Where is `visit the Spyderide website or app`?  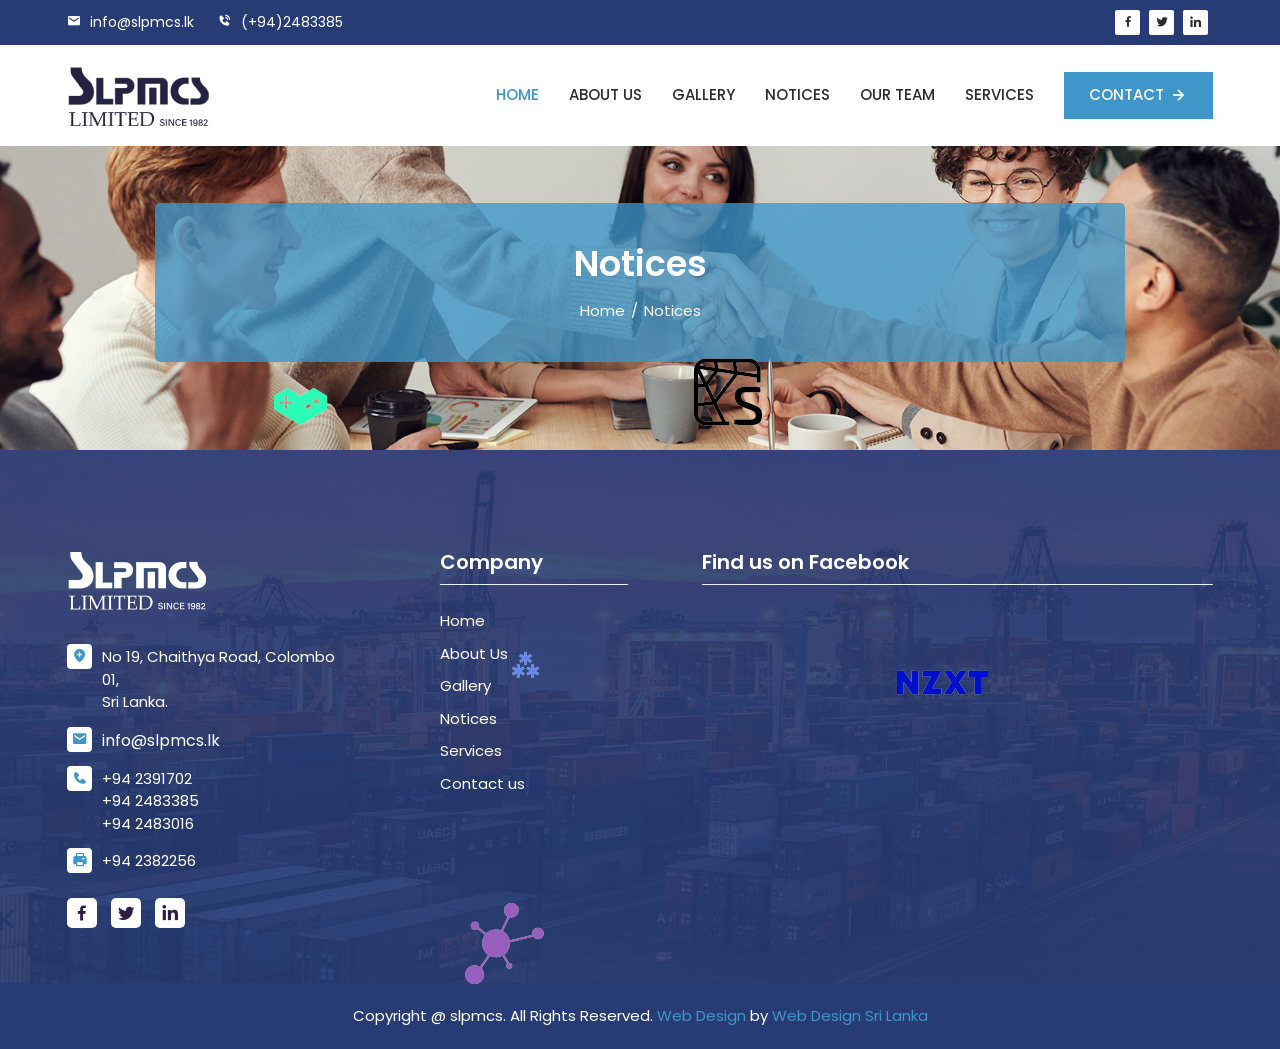
visit the Spyderide website or app is located at coordinates (728, 392).